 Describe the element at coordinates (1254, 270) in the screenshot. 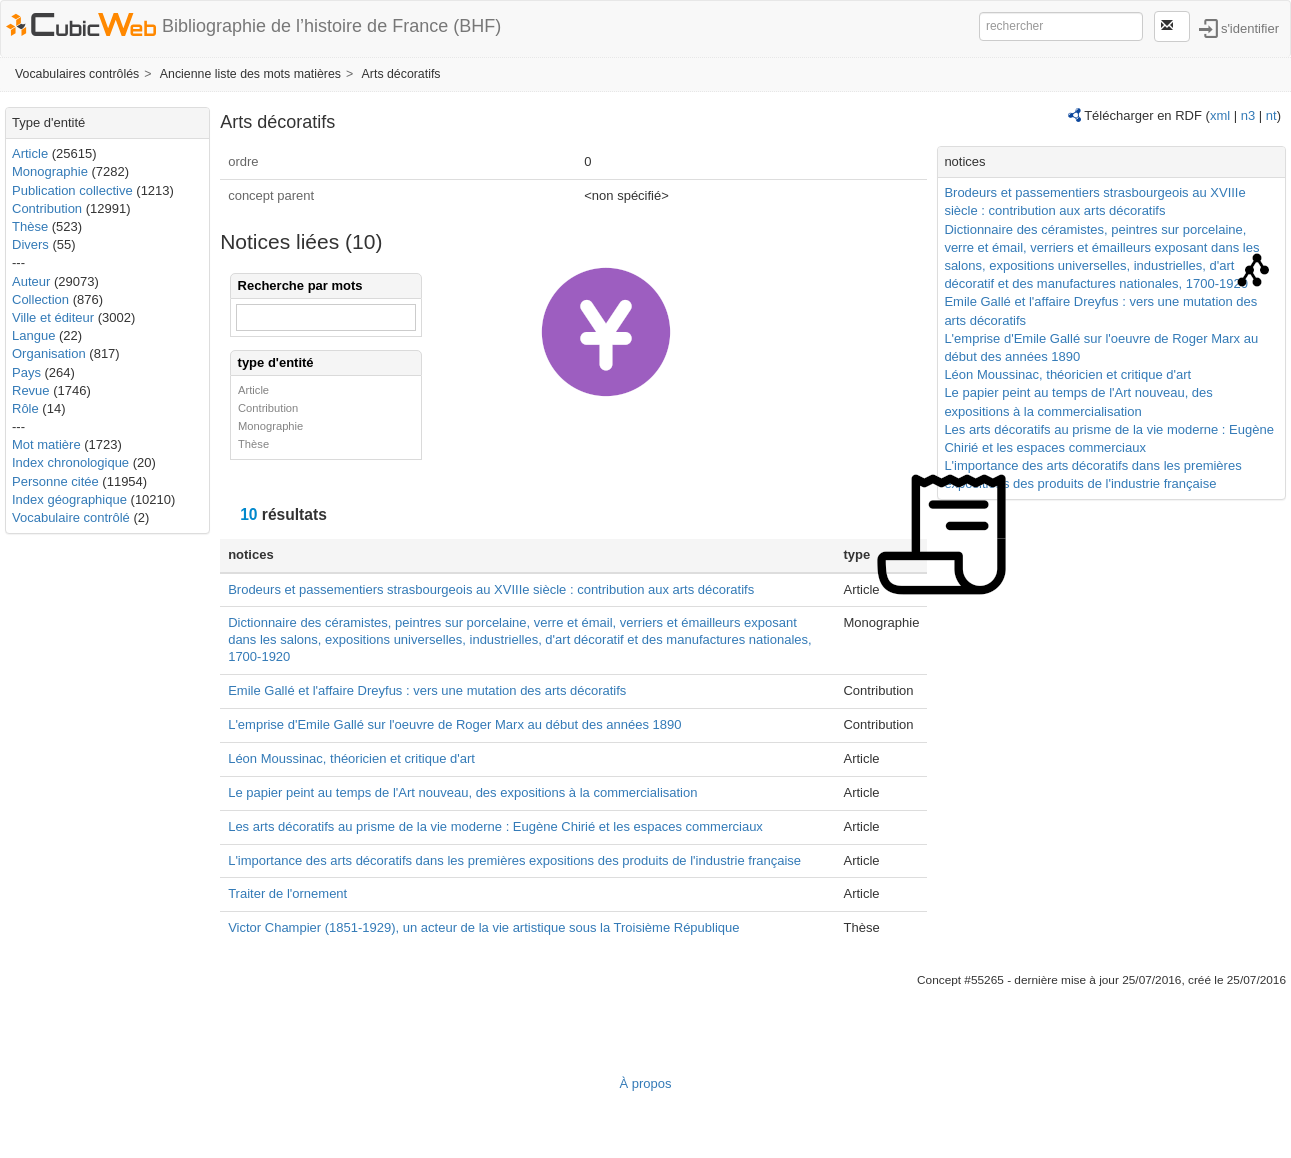

I see `view hierarchical data structure` at that location.